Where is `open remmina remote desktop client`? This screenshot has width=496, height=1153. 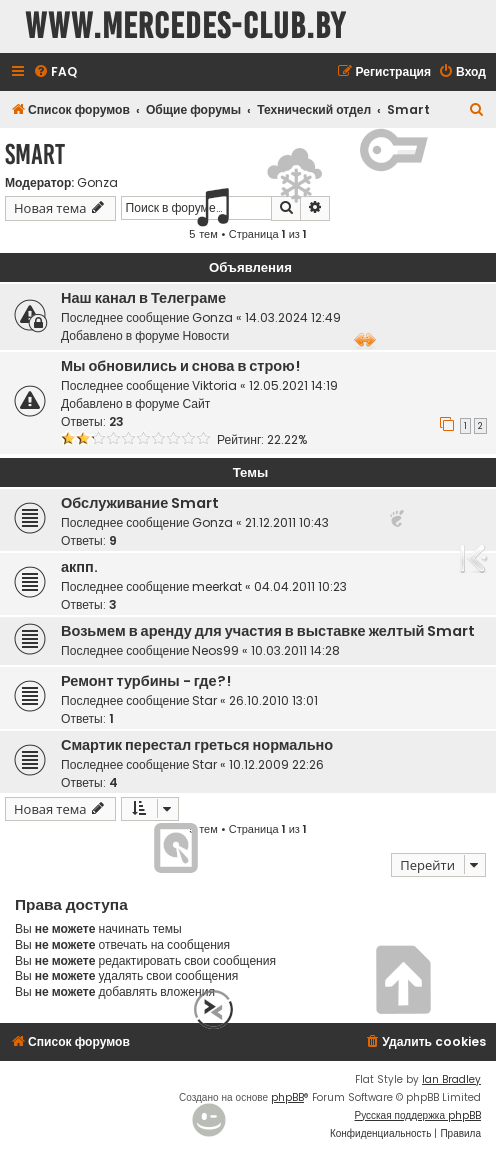
open remmina remote desktop client is located at coordinates (213, 1009).